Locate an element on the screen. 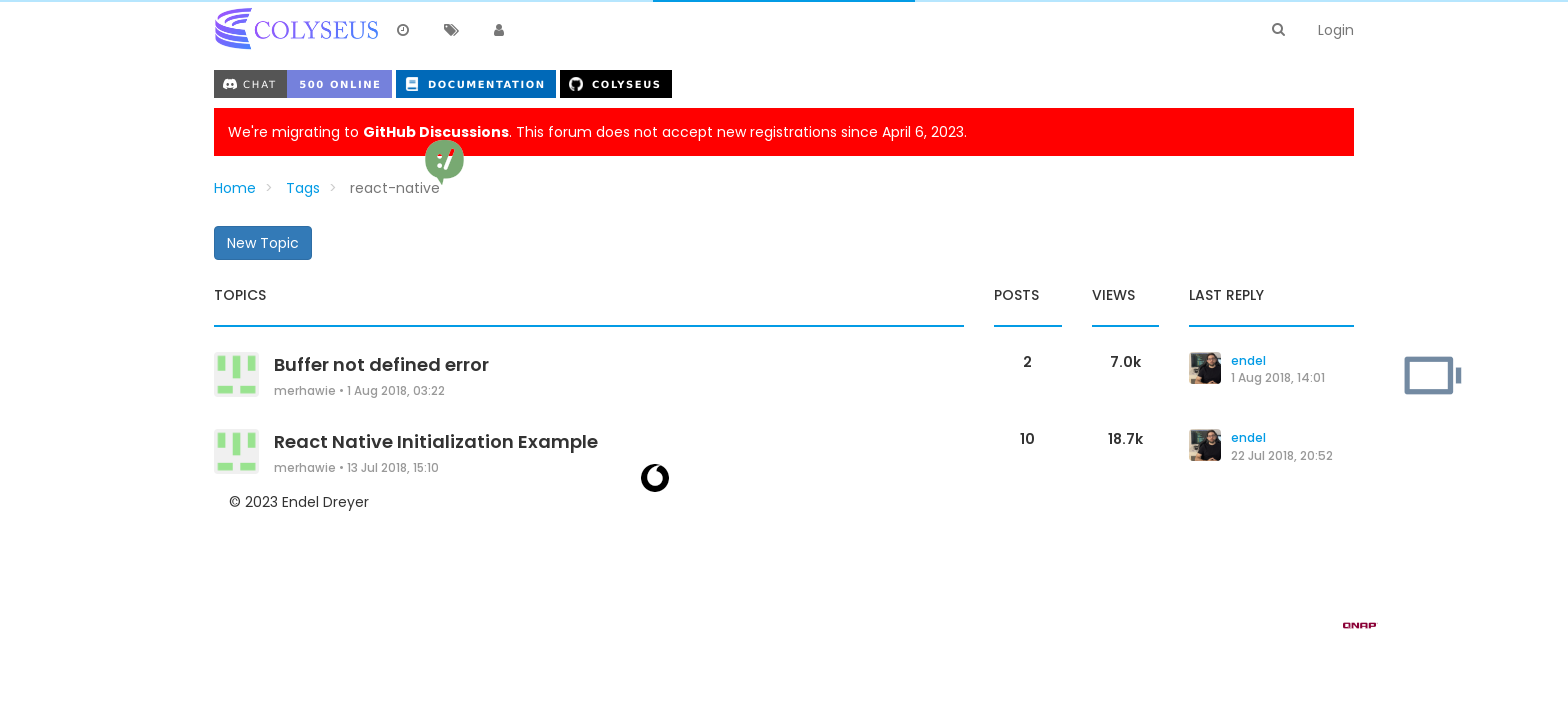 The image size is (1568, 720). view current battery level is located at coordinates (1431, 375).